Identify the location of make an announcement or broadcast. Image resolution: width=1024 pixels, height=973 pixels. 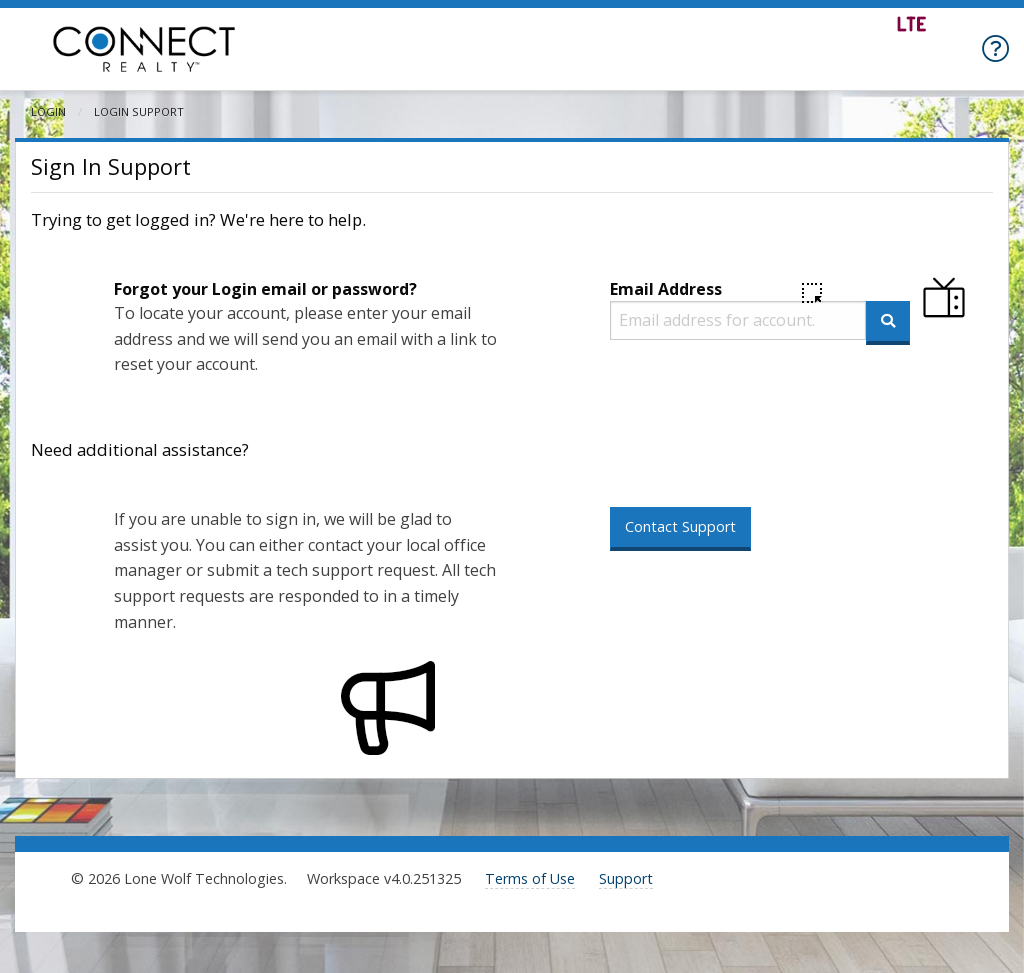
(388, 708).